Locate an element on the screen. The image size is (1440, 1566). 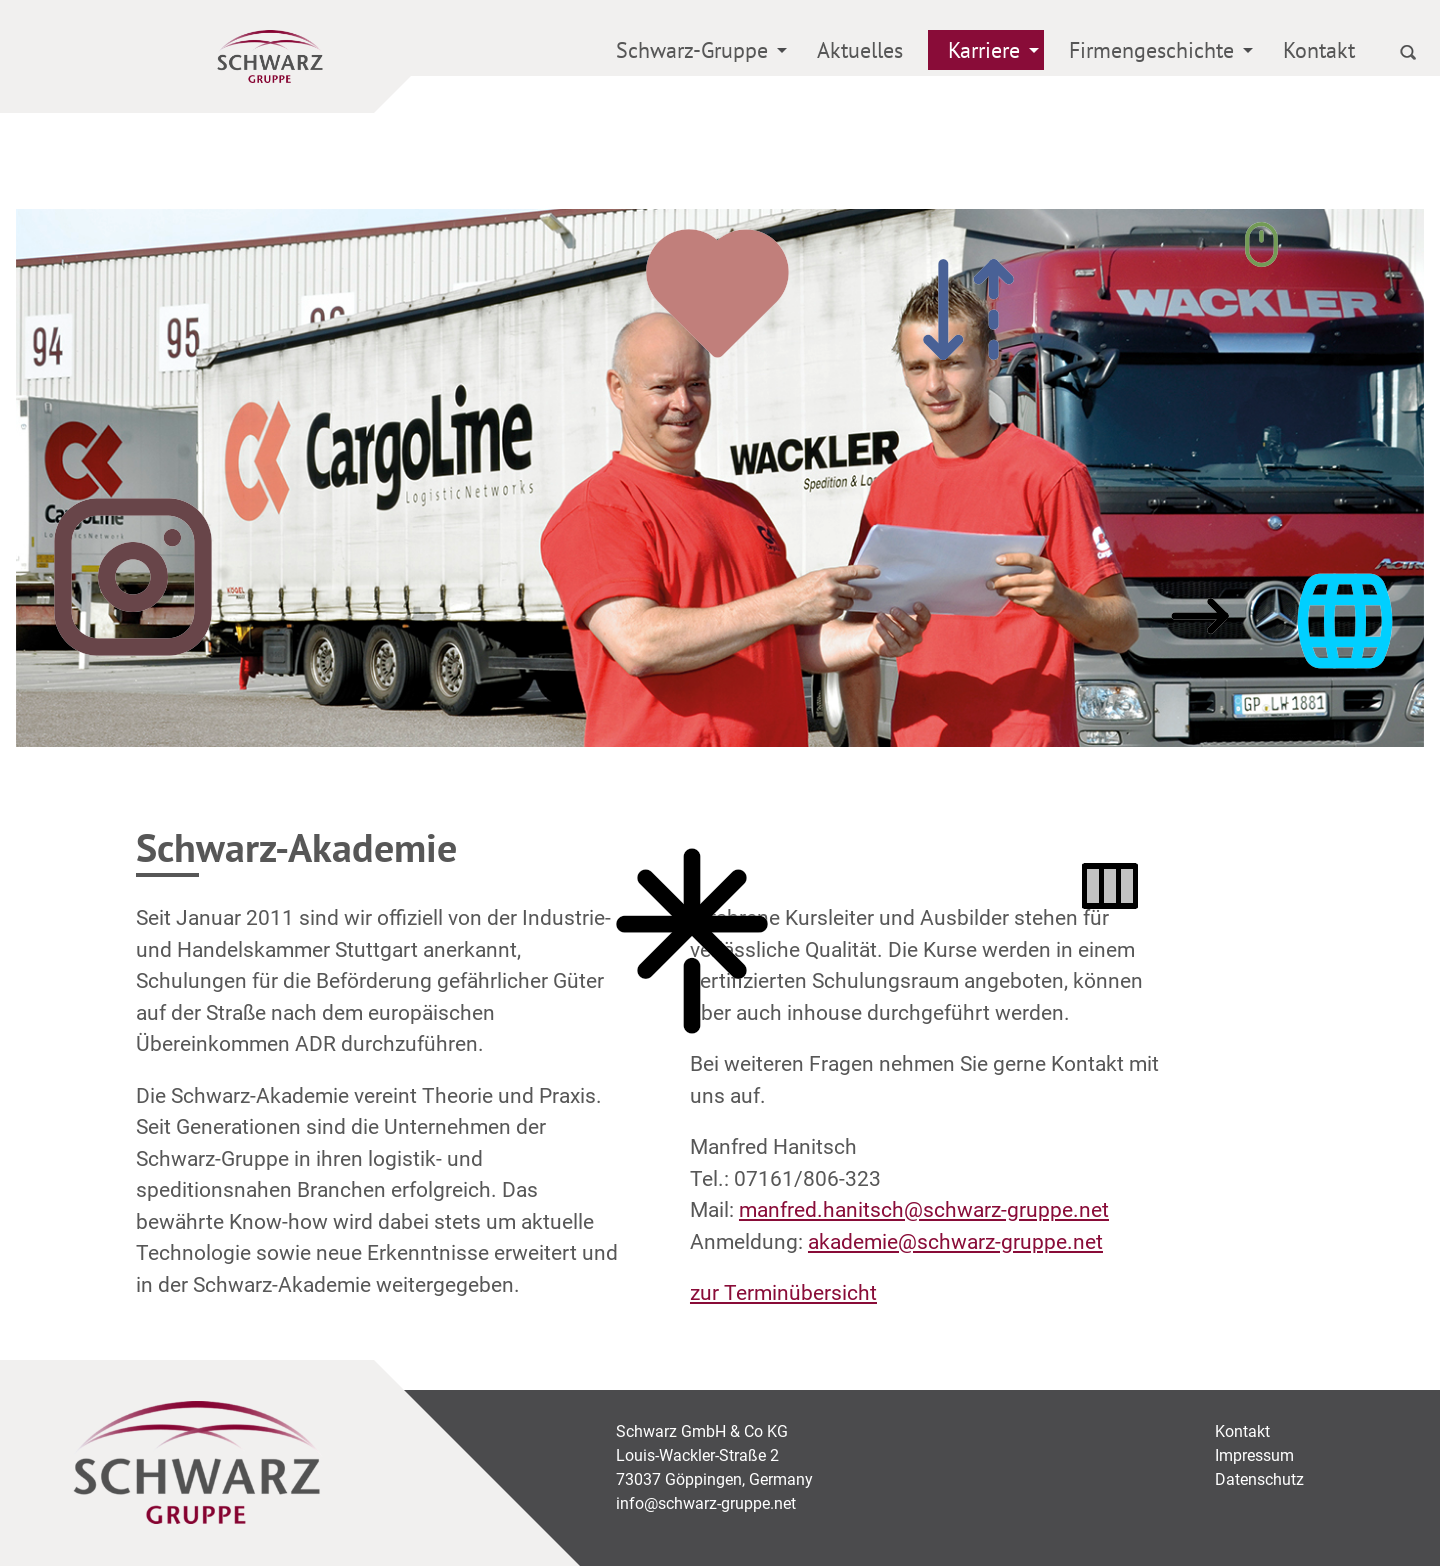
link to linktree profile is located at coordinates (692, 941).